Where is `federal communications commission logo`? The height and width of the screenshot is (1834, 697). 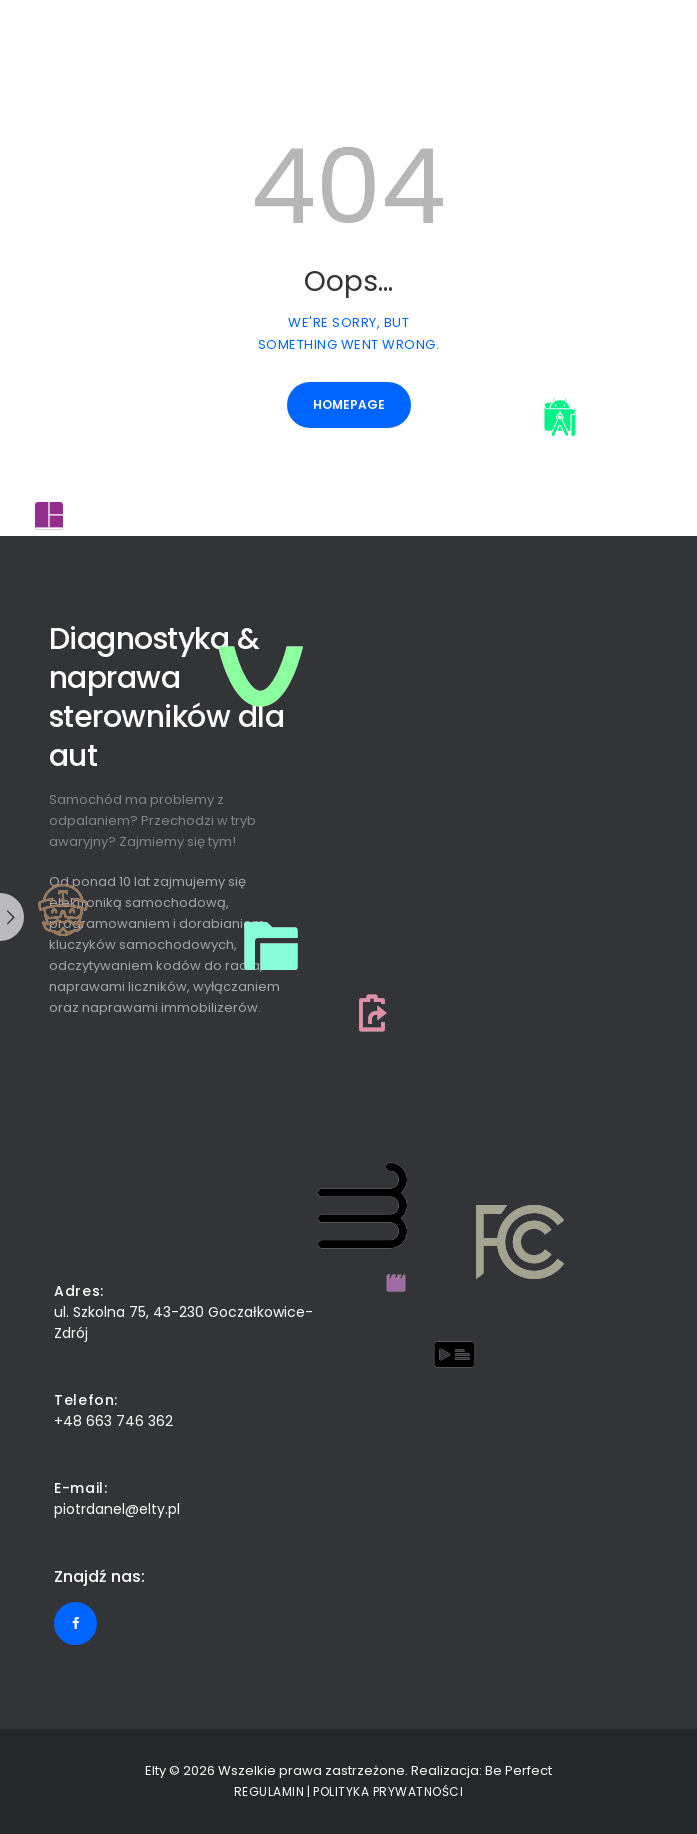 federal communications commission logo is located at coordinates (520, 1242).